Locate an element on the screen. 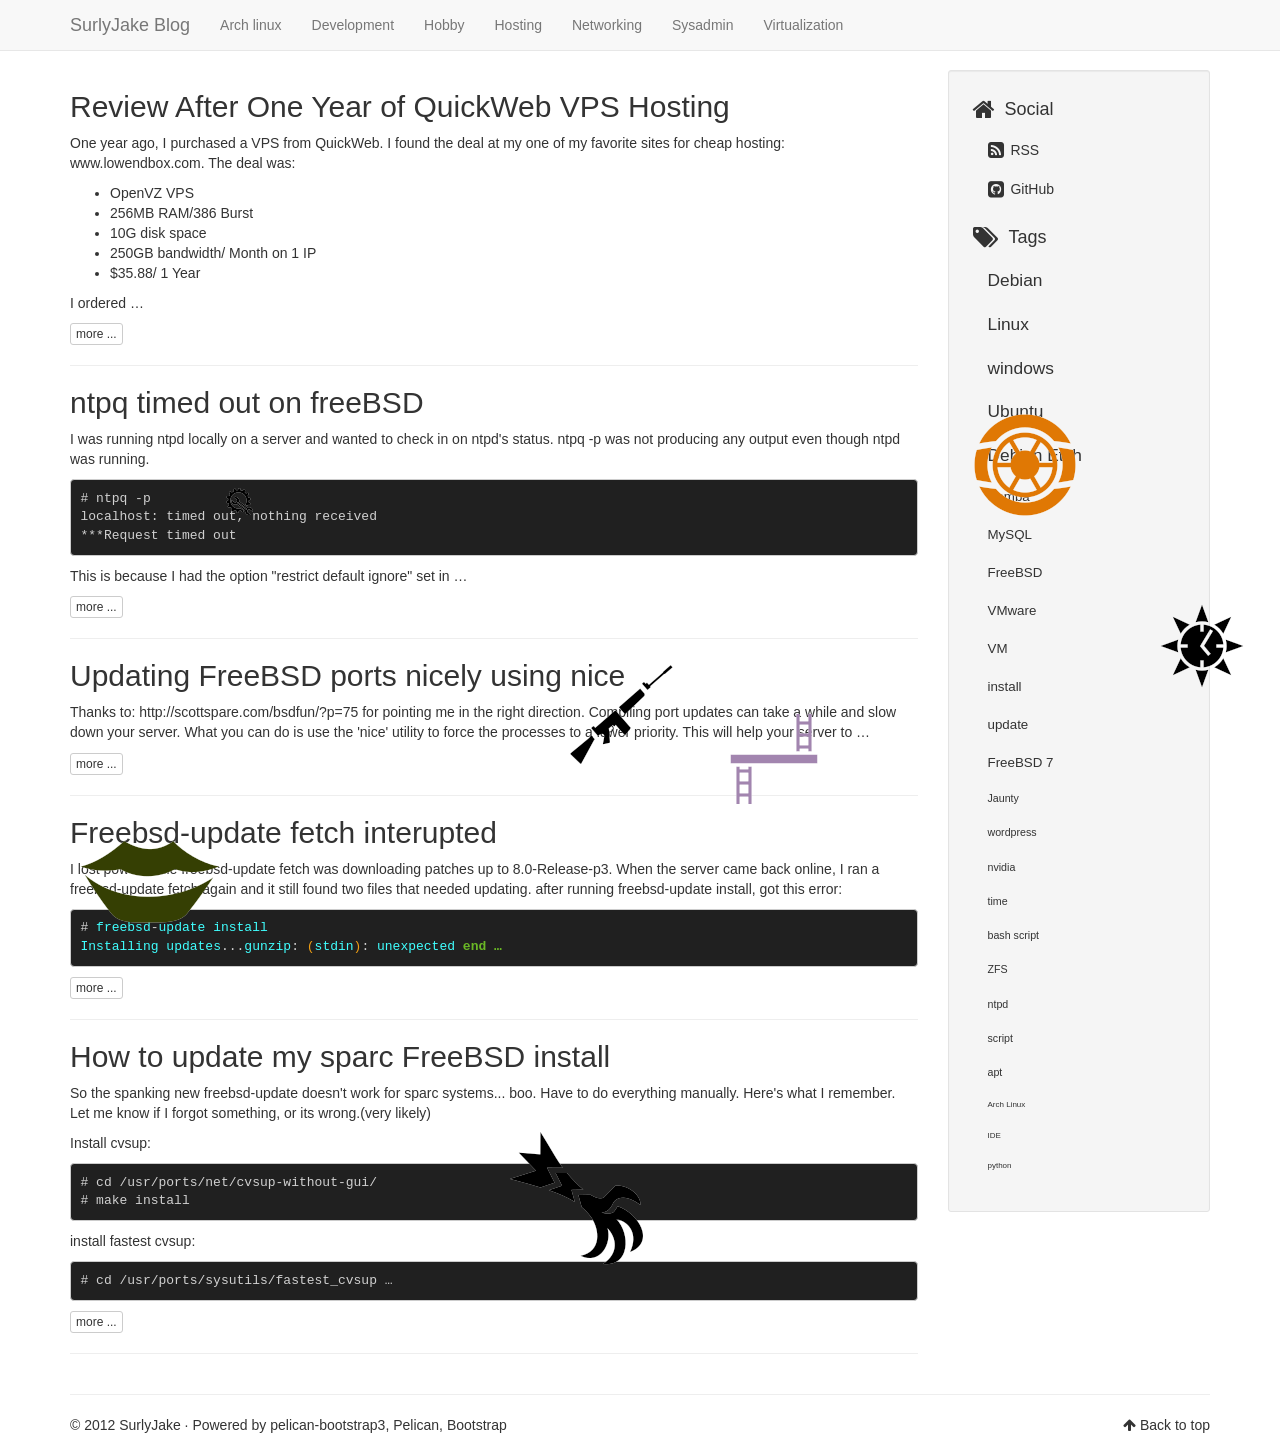  access different levels or floors is located at coordinates (774, 759).